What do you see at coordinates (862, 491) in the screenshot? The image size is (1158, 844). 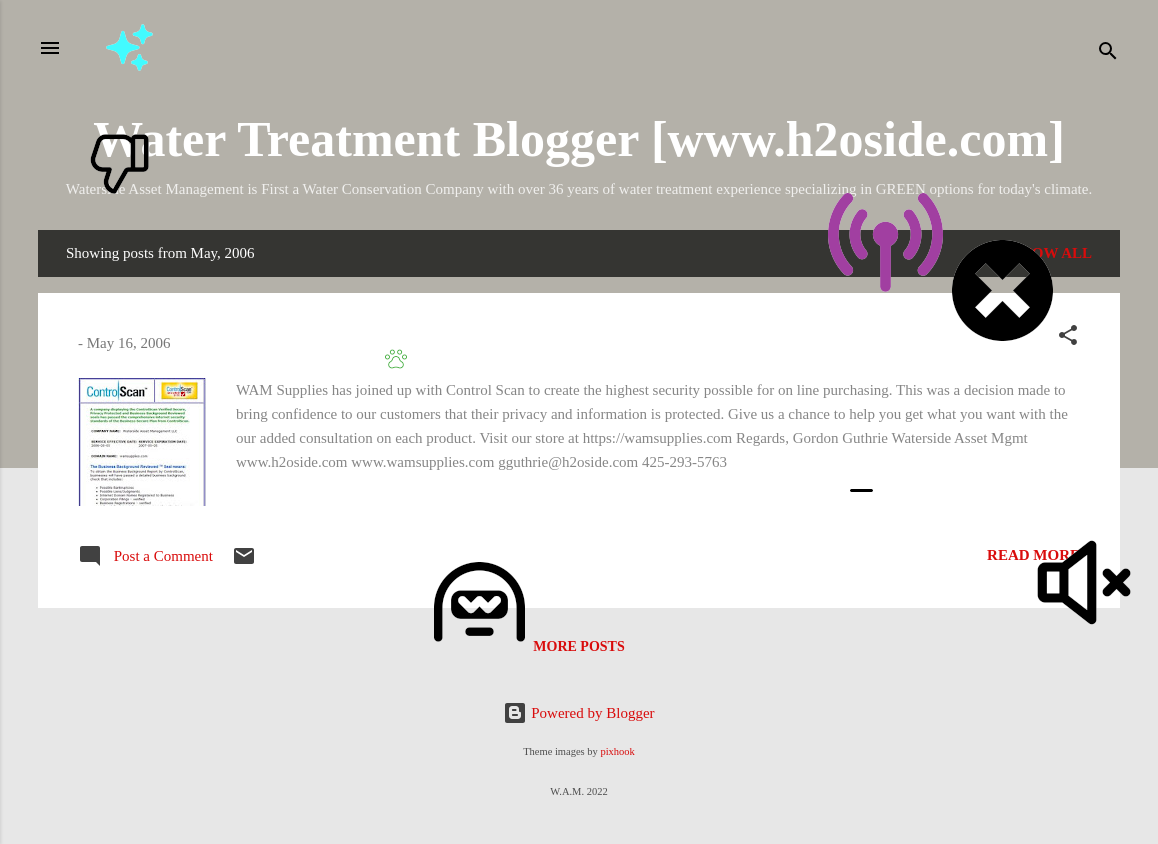 I see `collapse or minimize a section` at bounding box center [862, 491].